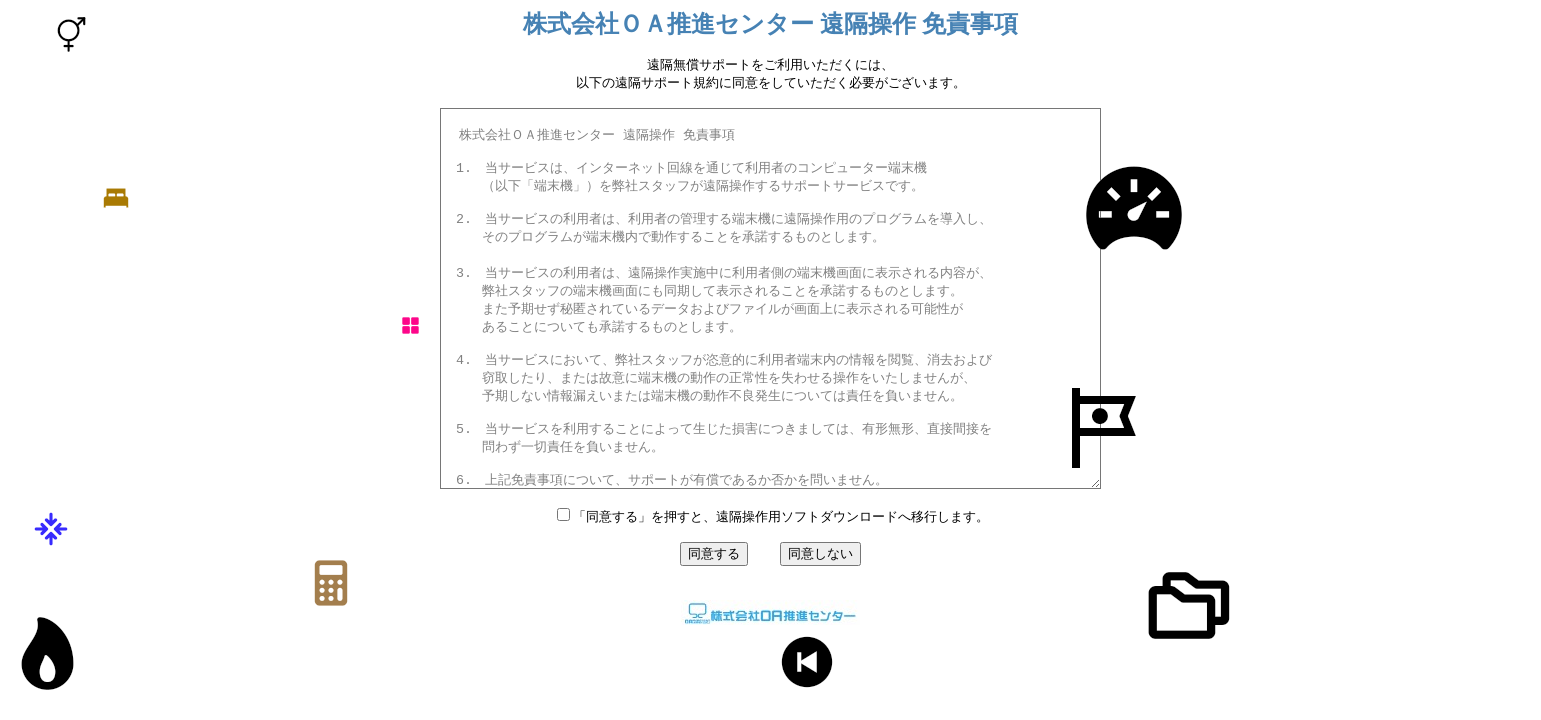 This screenshot has width=1541, height=720. What do you see at coordinates (1134, 208) in the screenshot?
I see `view performance metrics or speed` at bounding box center [1134, 208].